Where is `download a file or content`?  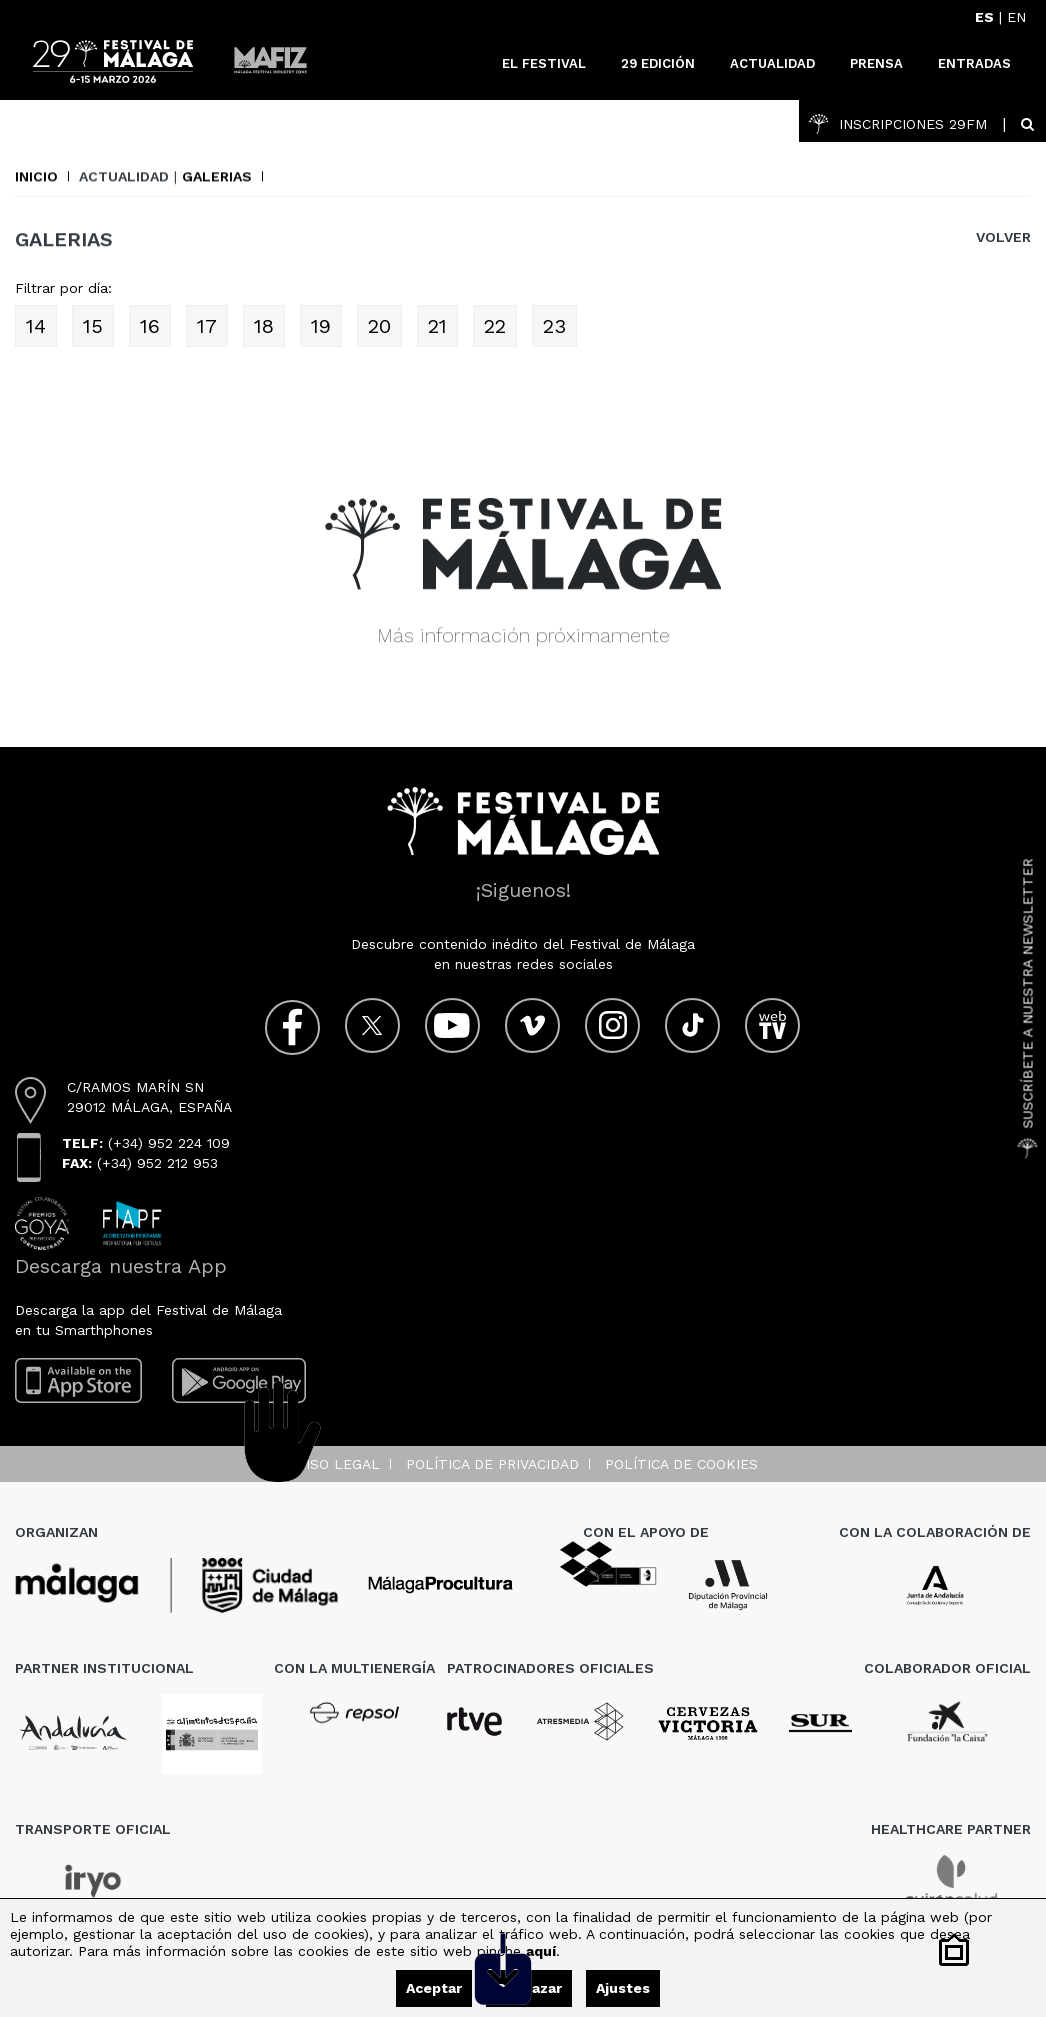
download a file or content is located at coordinates (503, 1969).